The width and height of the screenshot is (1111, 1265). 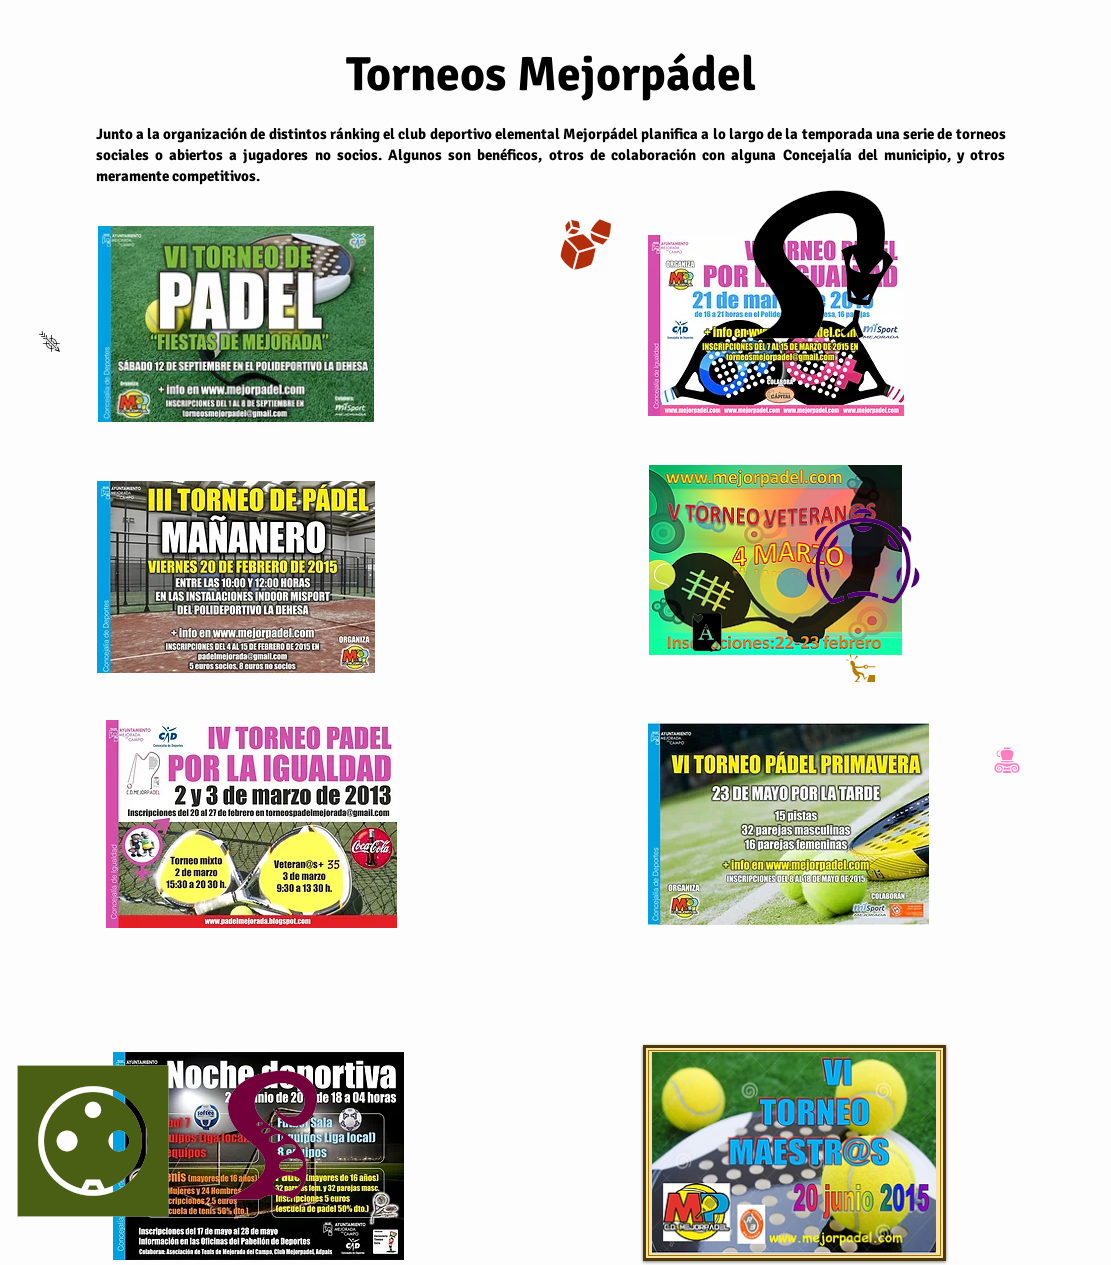 What do you see at coordinates (271, 1137) in the screenshot?
I see `represents a sea creature or kraken enemy type` at bounding box center [271, 1137].